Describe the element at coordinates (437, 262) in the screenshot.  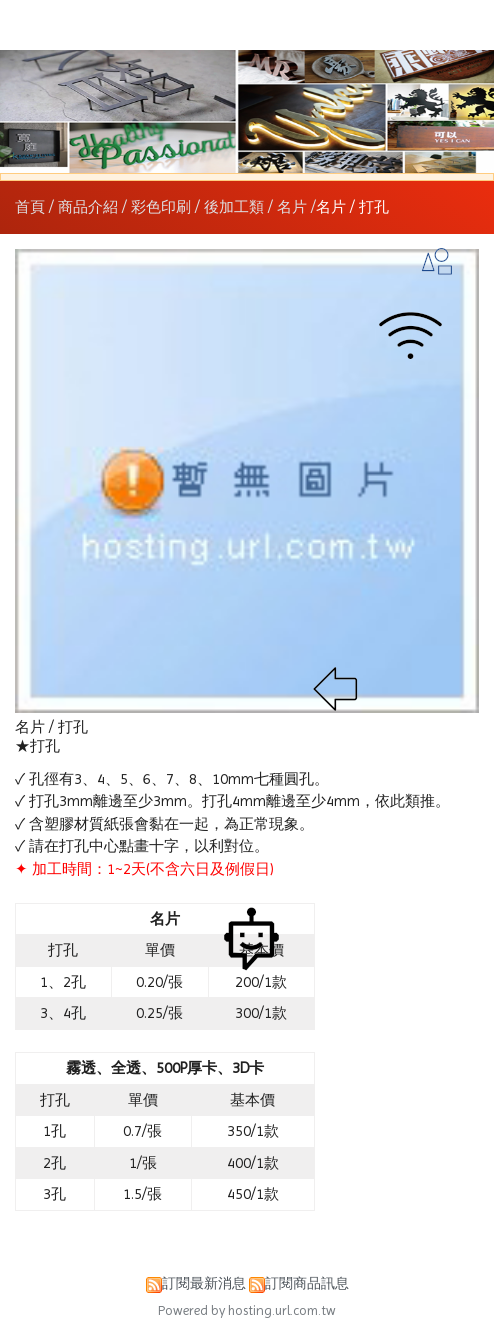
I see `access shape tools or drawing options` at that location.